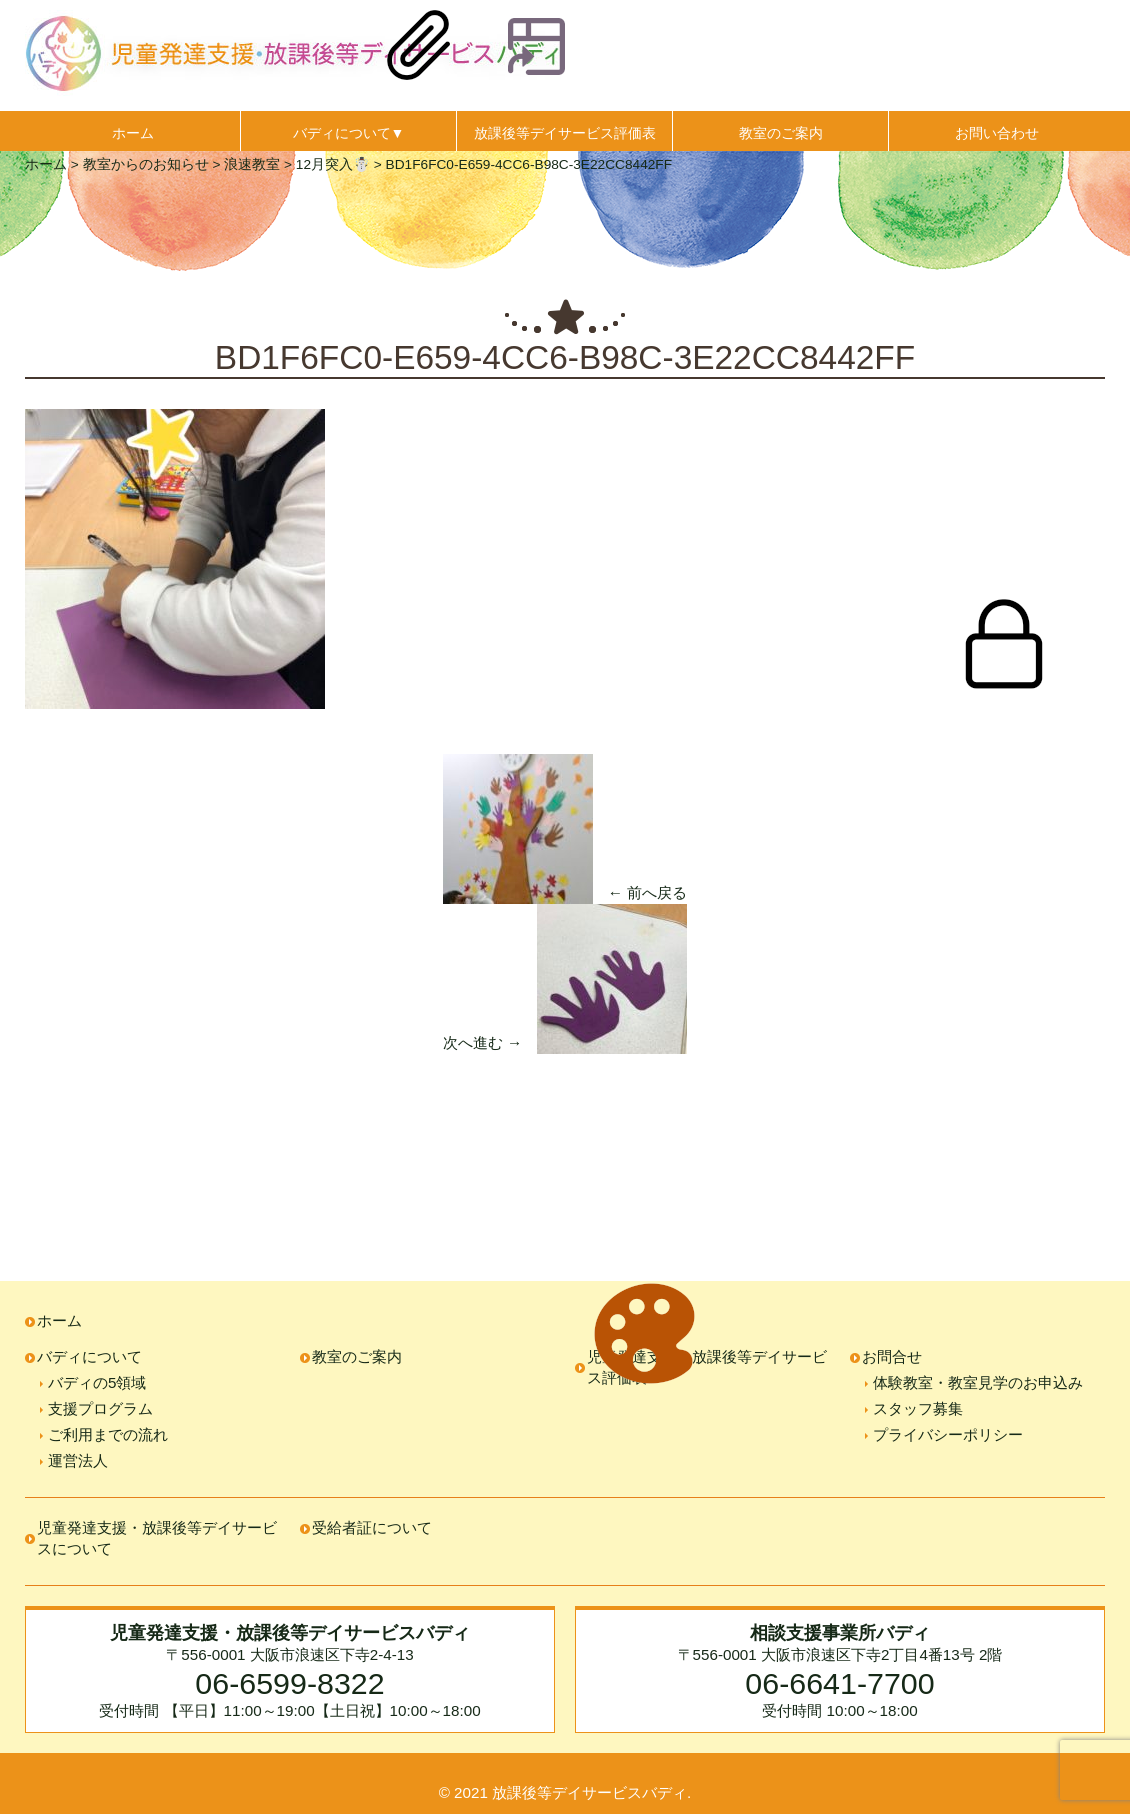 The width and height of the screenshot is (1130, 1814). What do you see at coordinates (644, 1333) in the screenshot?
I see `open color picker or theme settings` at bounding box center [644, 1333].